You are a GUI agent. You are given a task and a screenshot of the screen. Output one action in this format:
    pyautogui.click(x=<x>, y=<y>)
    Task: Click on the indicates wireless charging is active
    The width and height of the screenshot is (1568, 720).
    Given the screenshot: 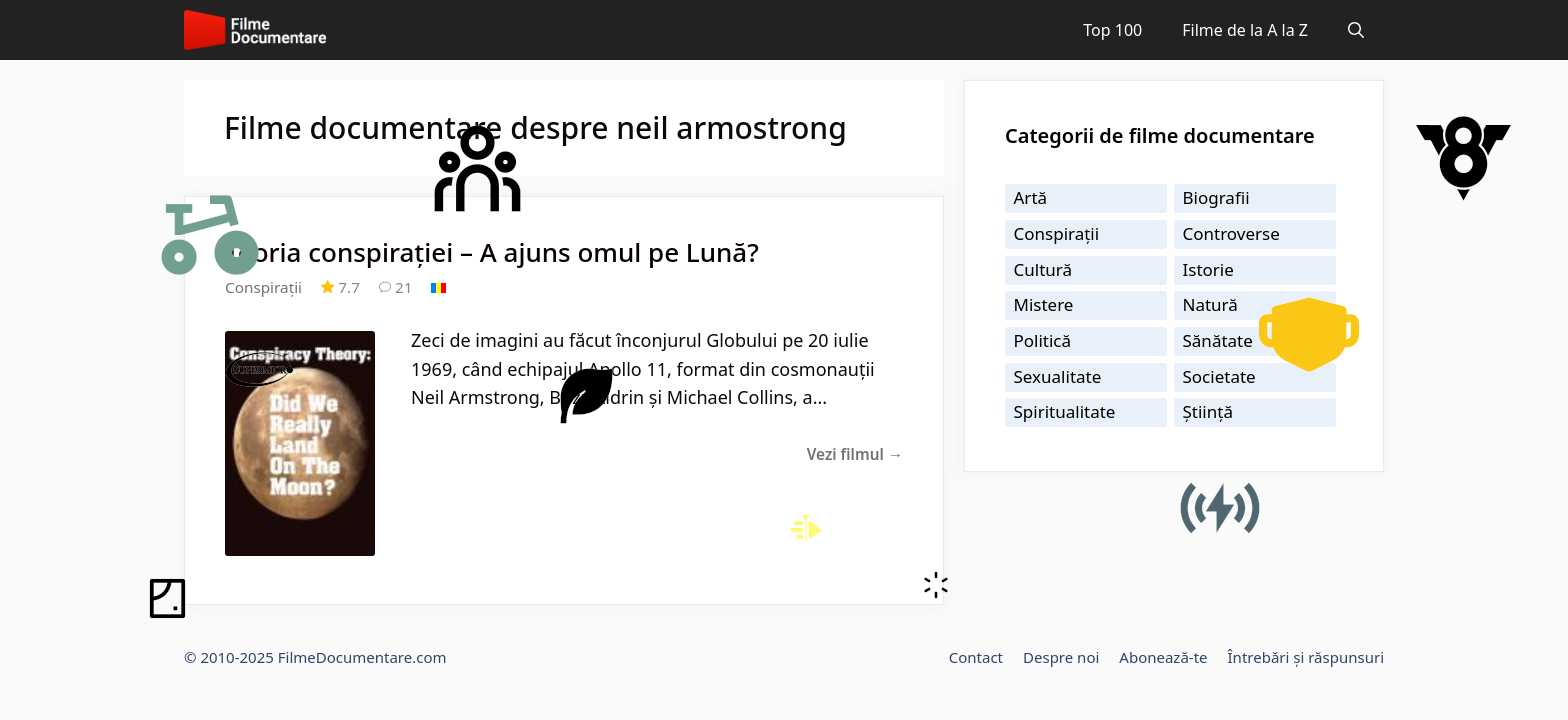 What is the action you would take?
    pyautogui.click(x=1220, y=508)
    